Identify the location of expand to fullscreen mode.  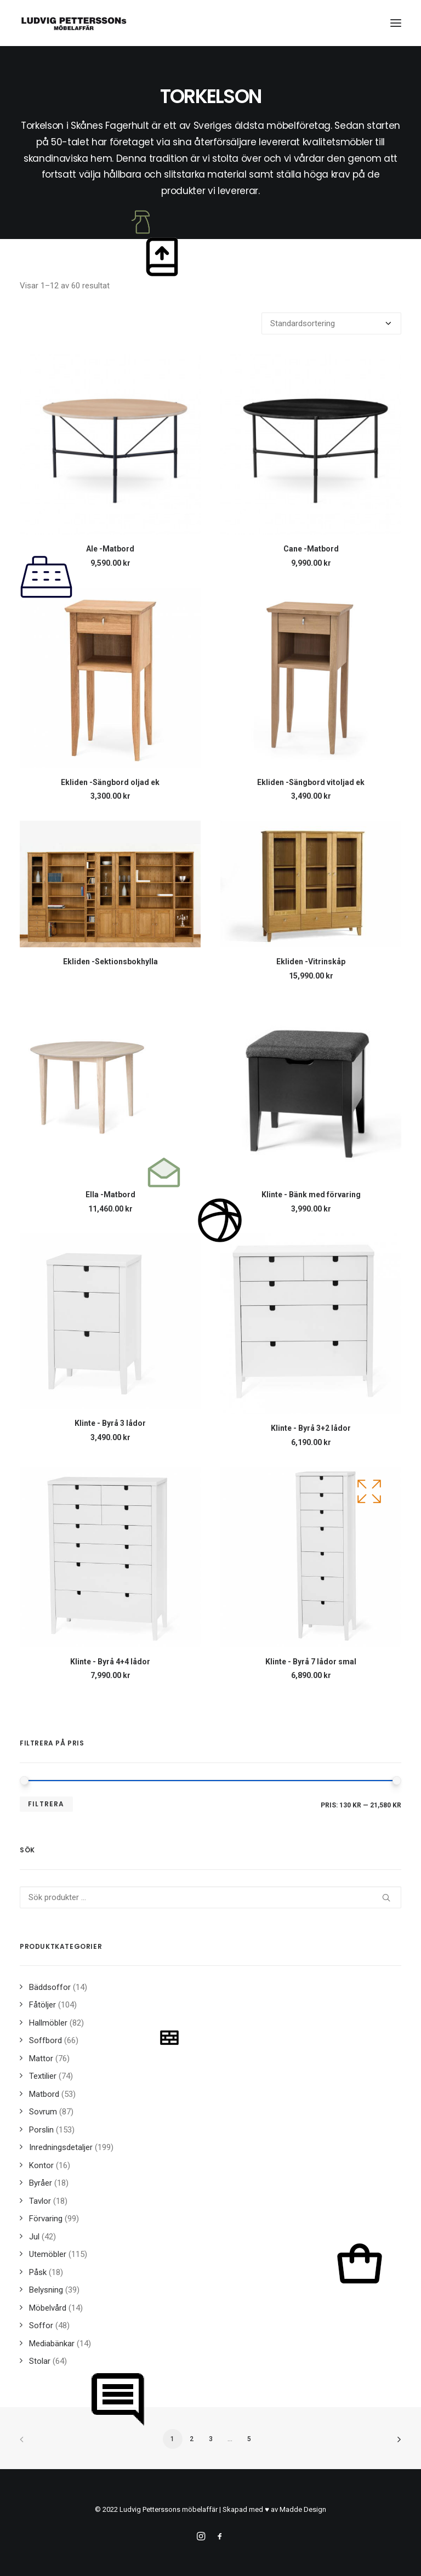
(369, 1491).